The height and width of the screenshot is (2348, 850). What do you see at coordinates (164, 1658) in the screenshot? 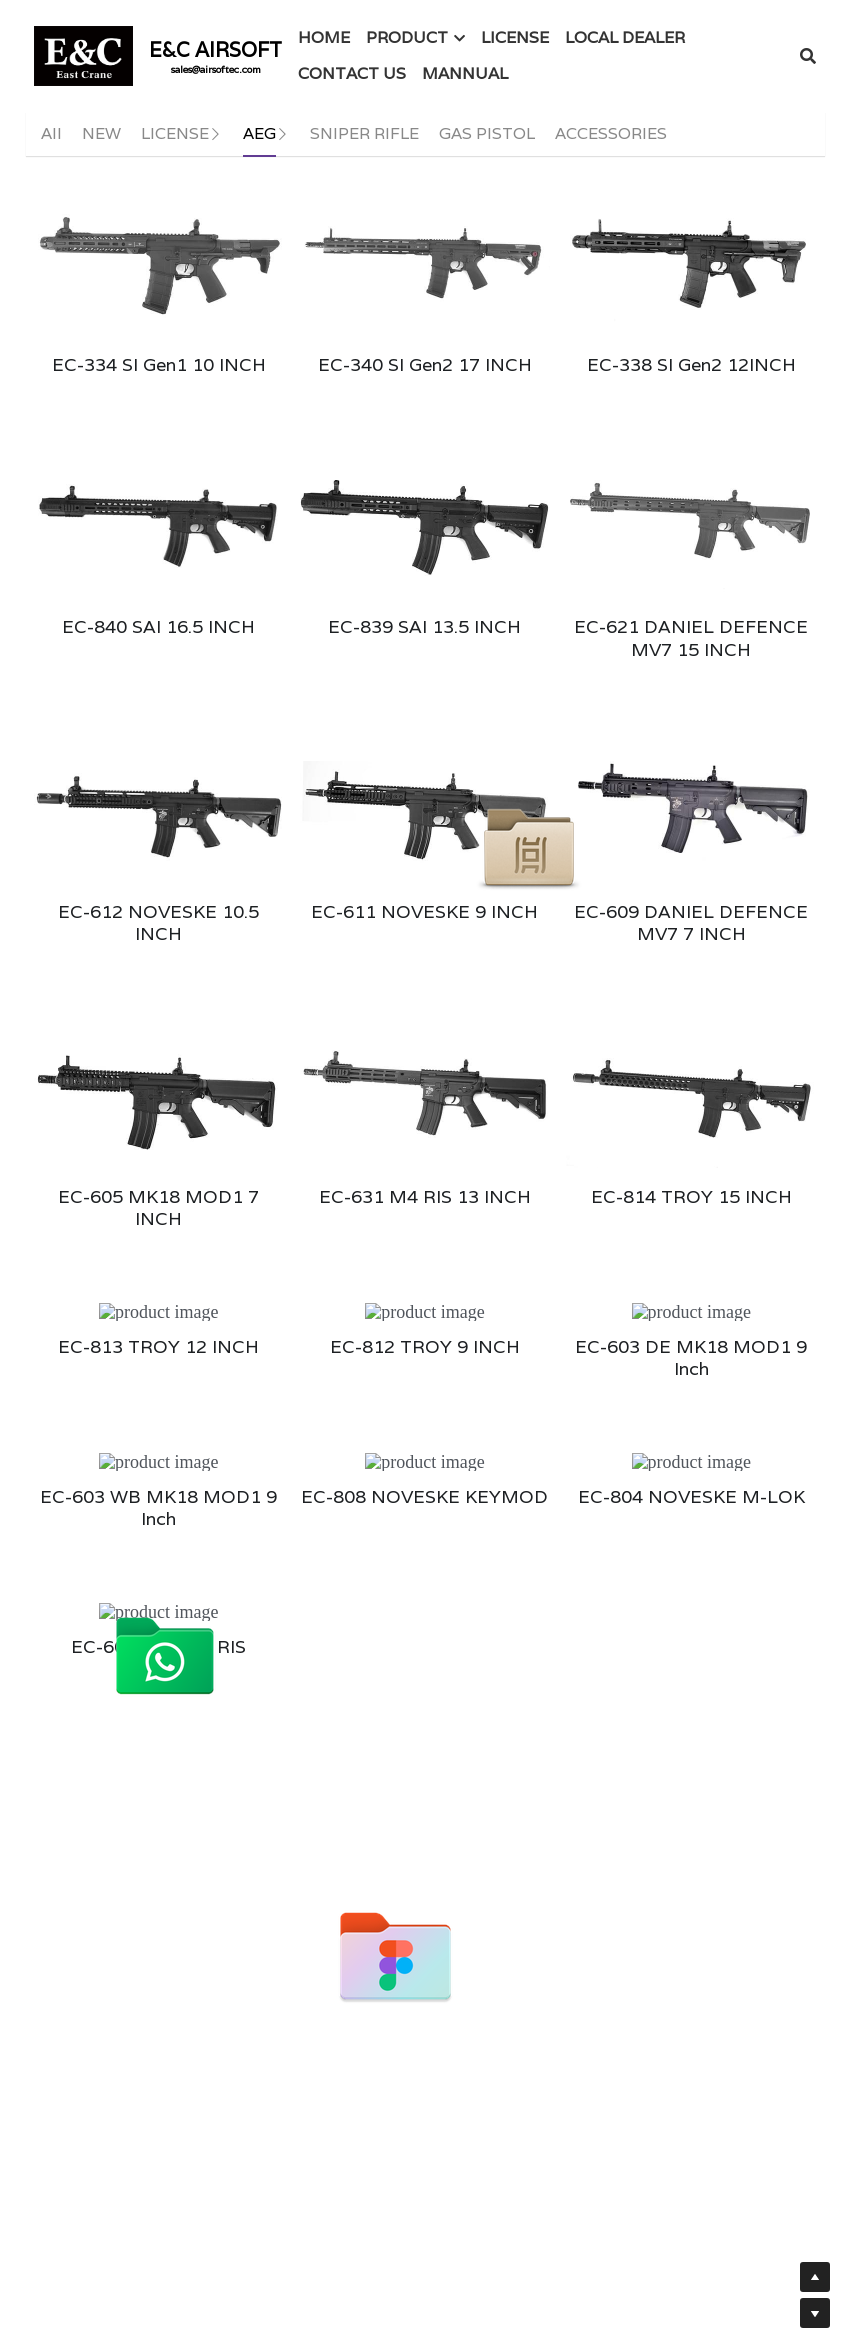
I see `open folder containing whatsapp files` at bounding box center [164, 1658].